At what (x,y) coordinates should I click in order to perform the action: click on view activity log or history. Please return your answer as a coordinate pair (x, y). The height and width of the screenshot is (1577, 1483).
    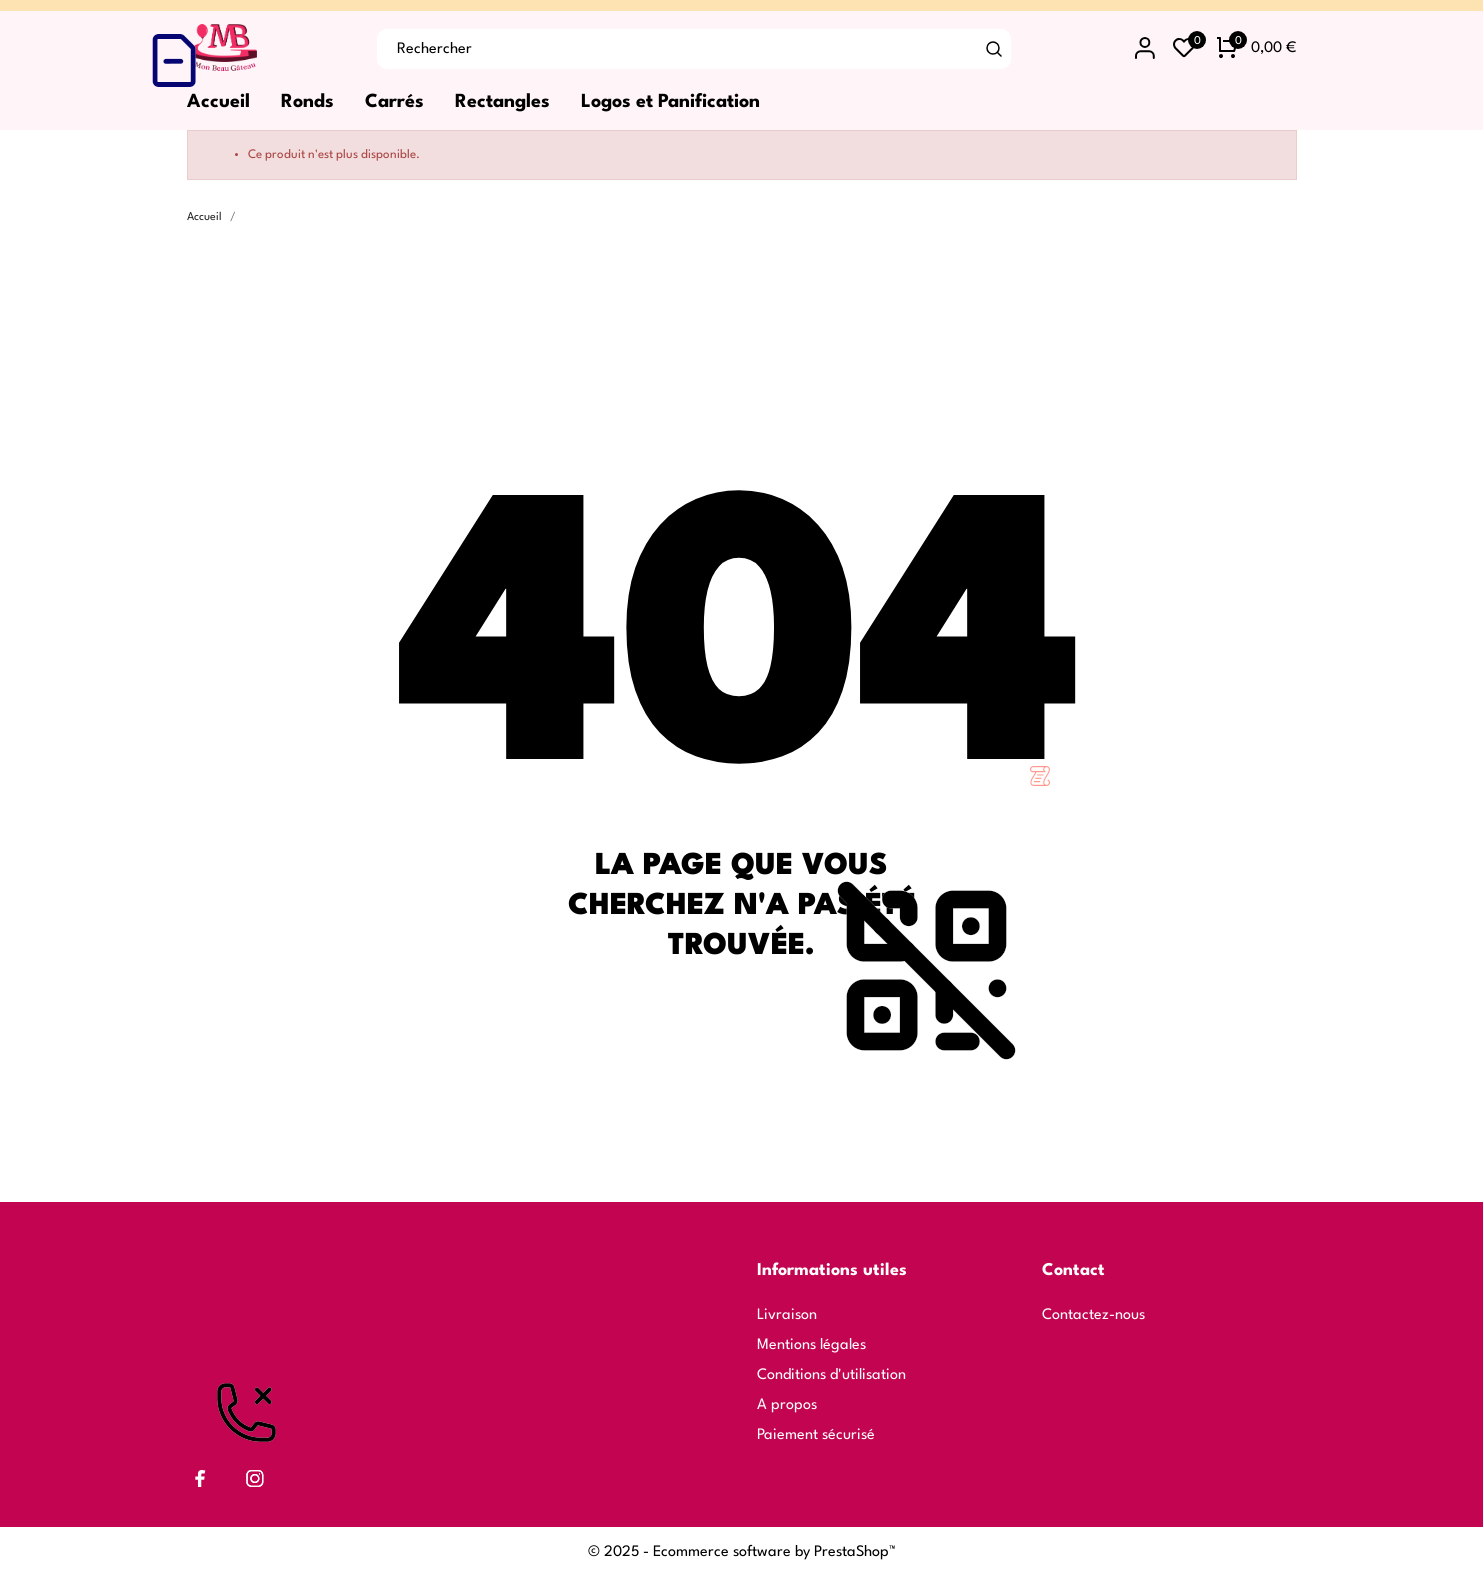
    Looking at the image, I should click on (1040, 776).